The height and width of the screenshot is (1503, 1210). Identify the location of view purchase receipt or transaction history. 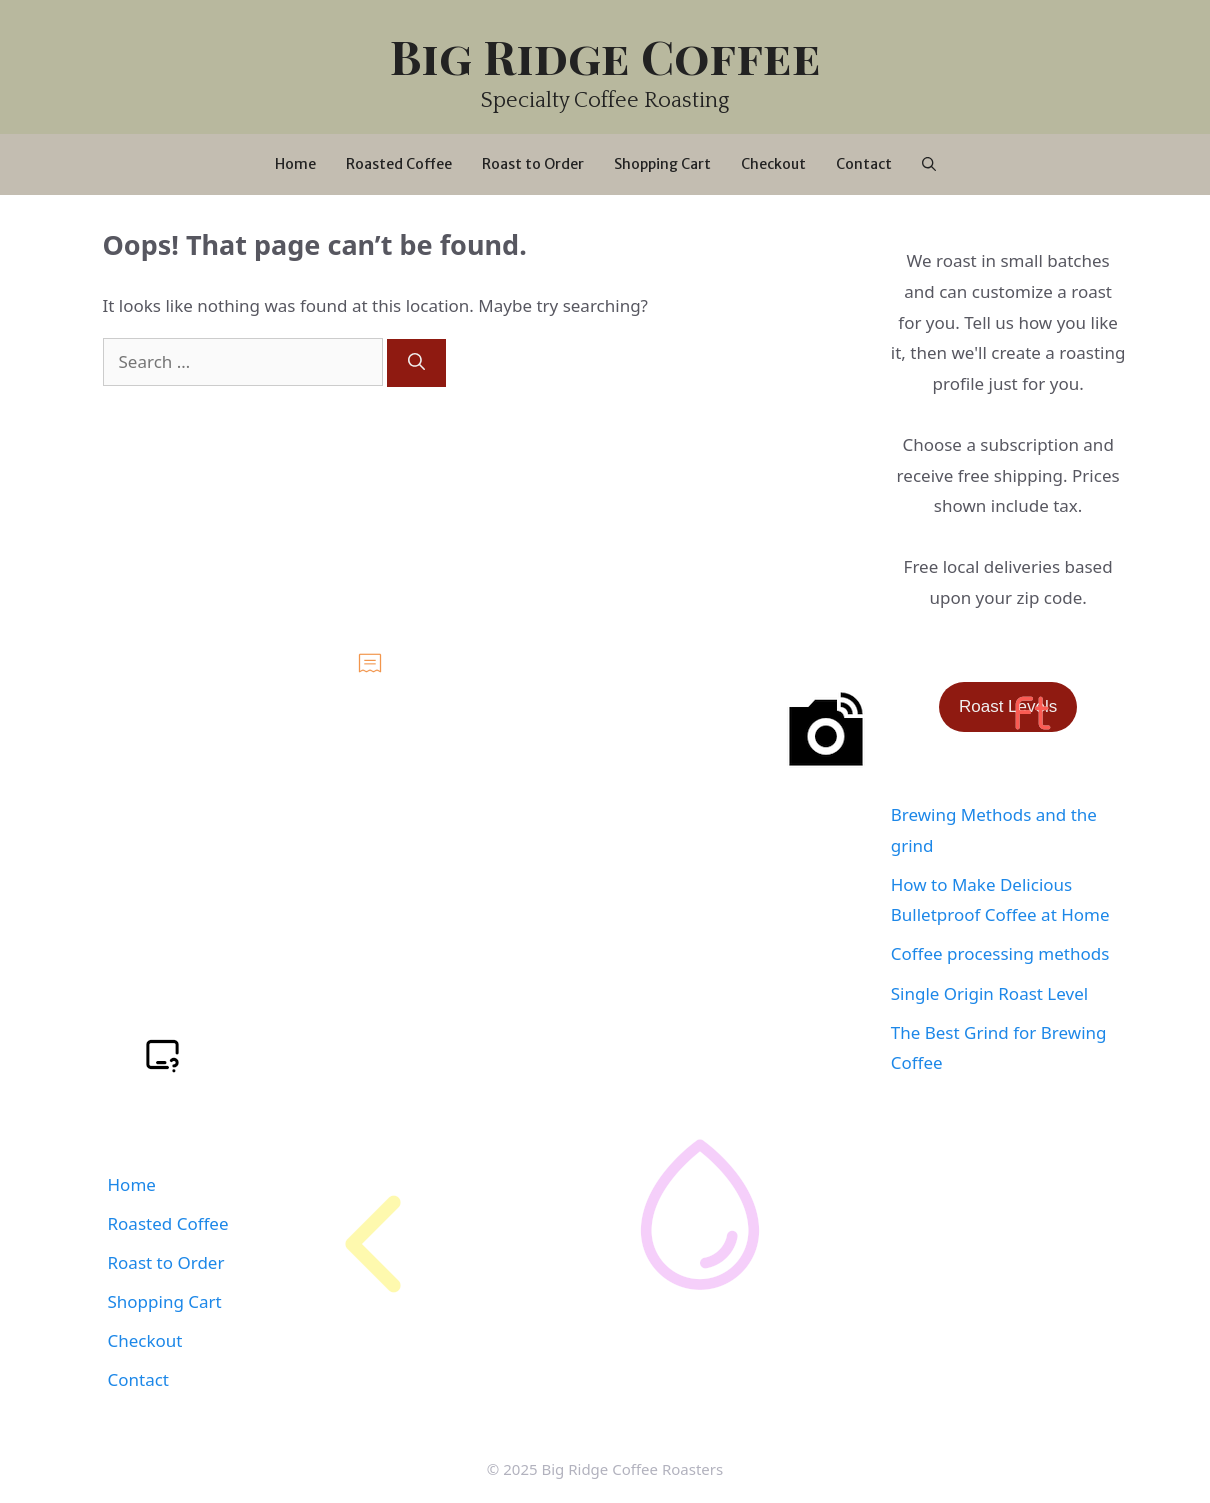
(370, 663).